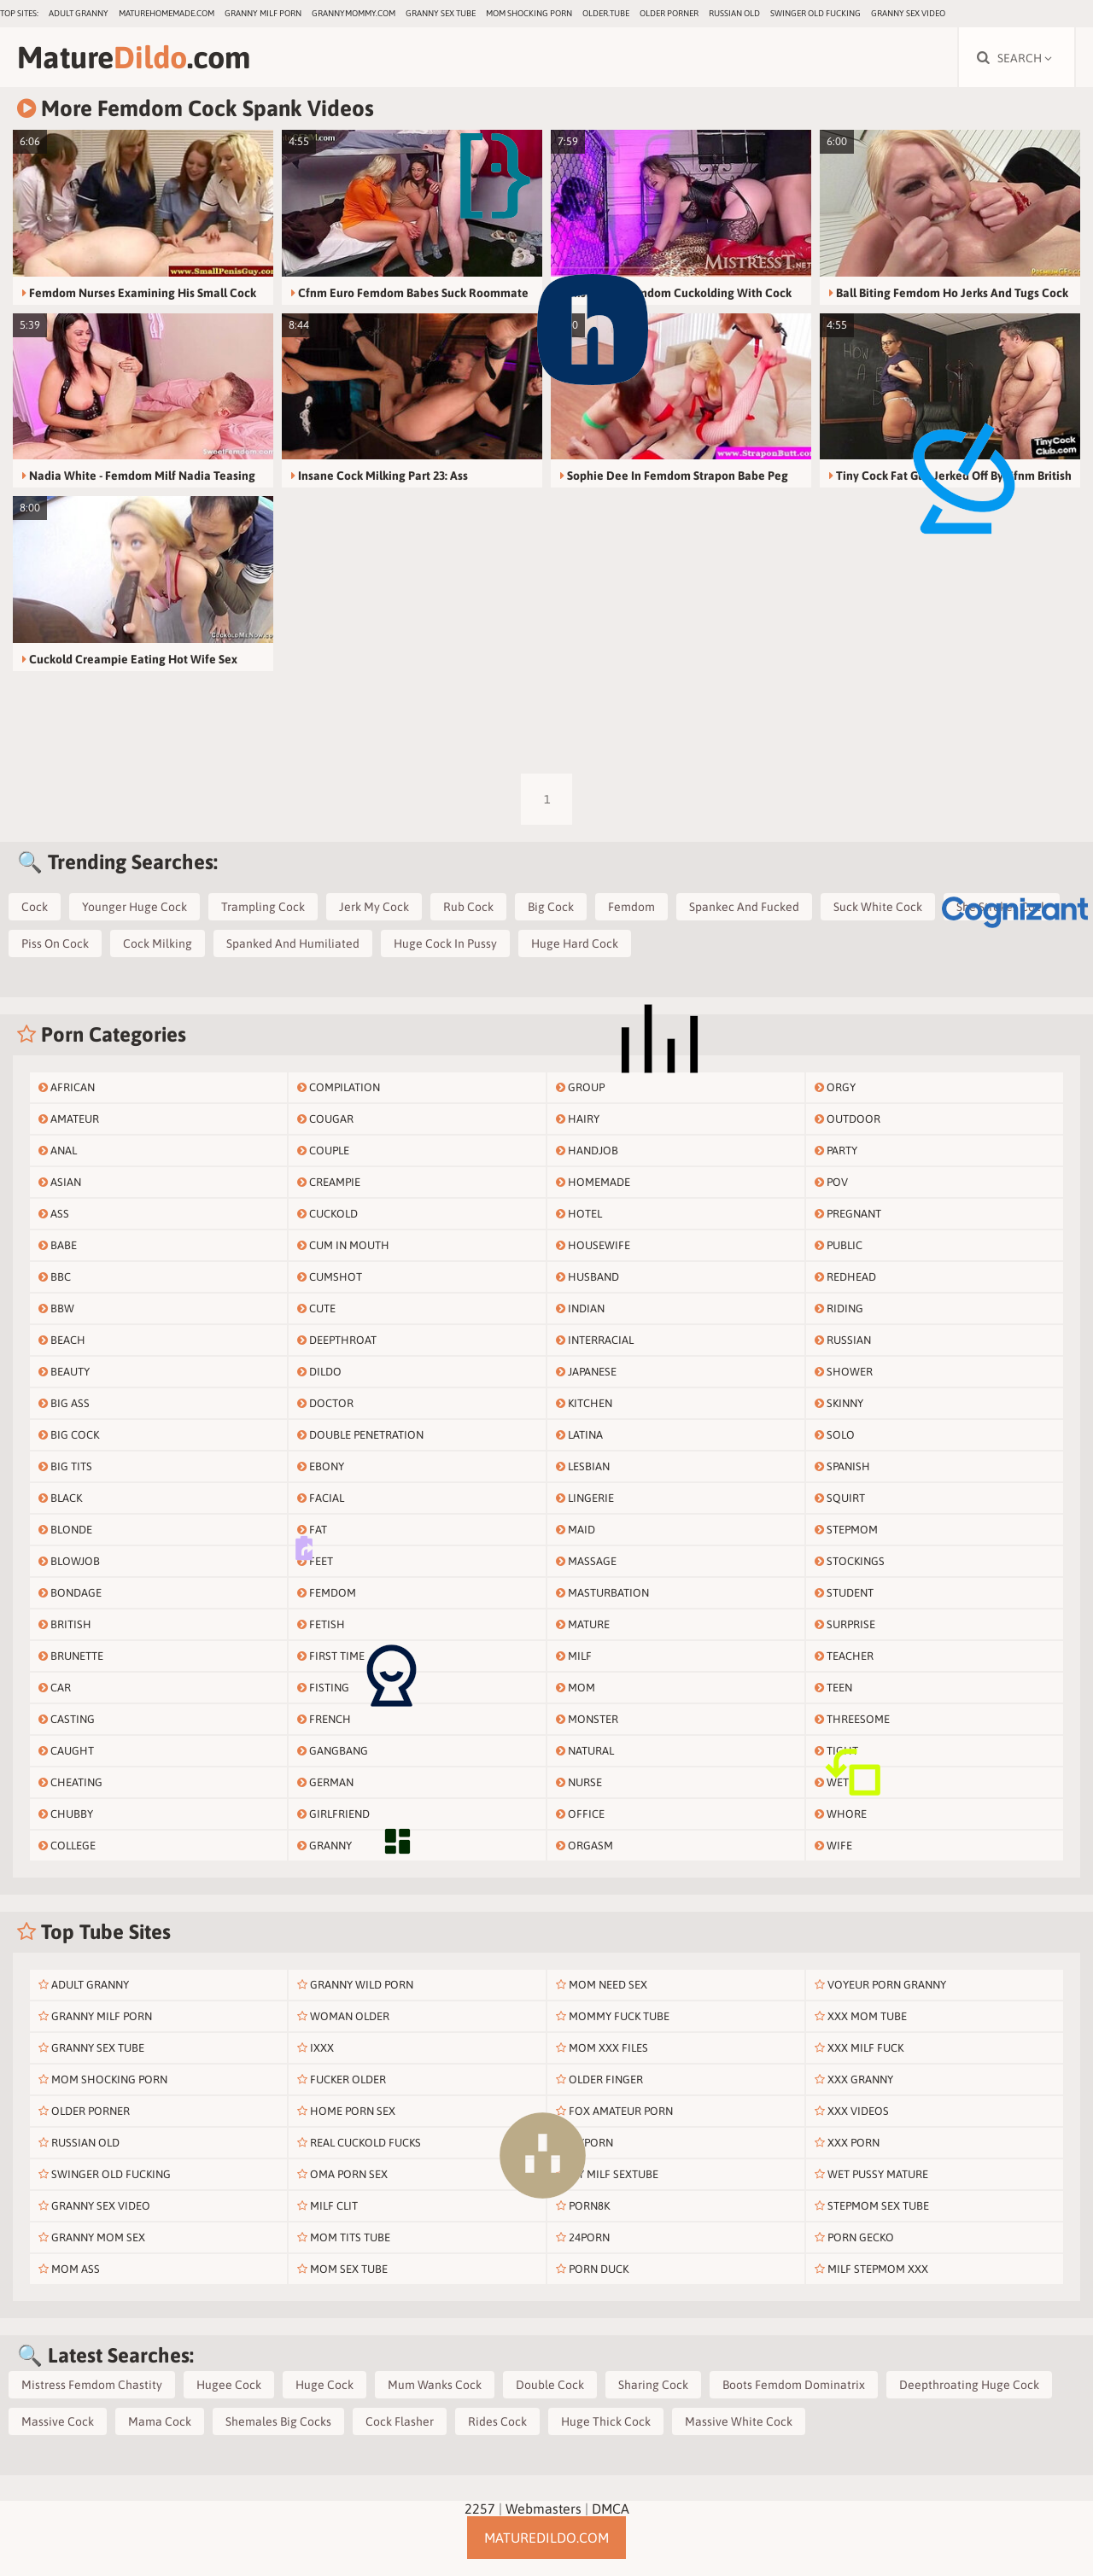 Image resolution: width=1093 pixels, height=2576 pixels. What do you see at coordinates (593, 330) in the screenshot?
I see `Hack Club logo` at bounding box center [593, 330].